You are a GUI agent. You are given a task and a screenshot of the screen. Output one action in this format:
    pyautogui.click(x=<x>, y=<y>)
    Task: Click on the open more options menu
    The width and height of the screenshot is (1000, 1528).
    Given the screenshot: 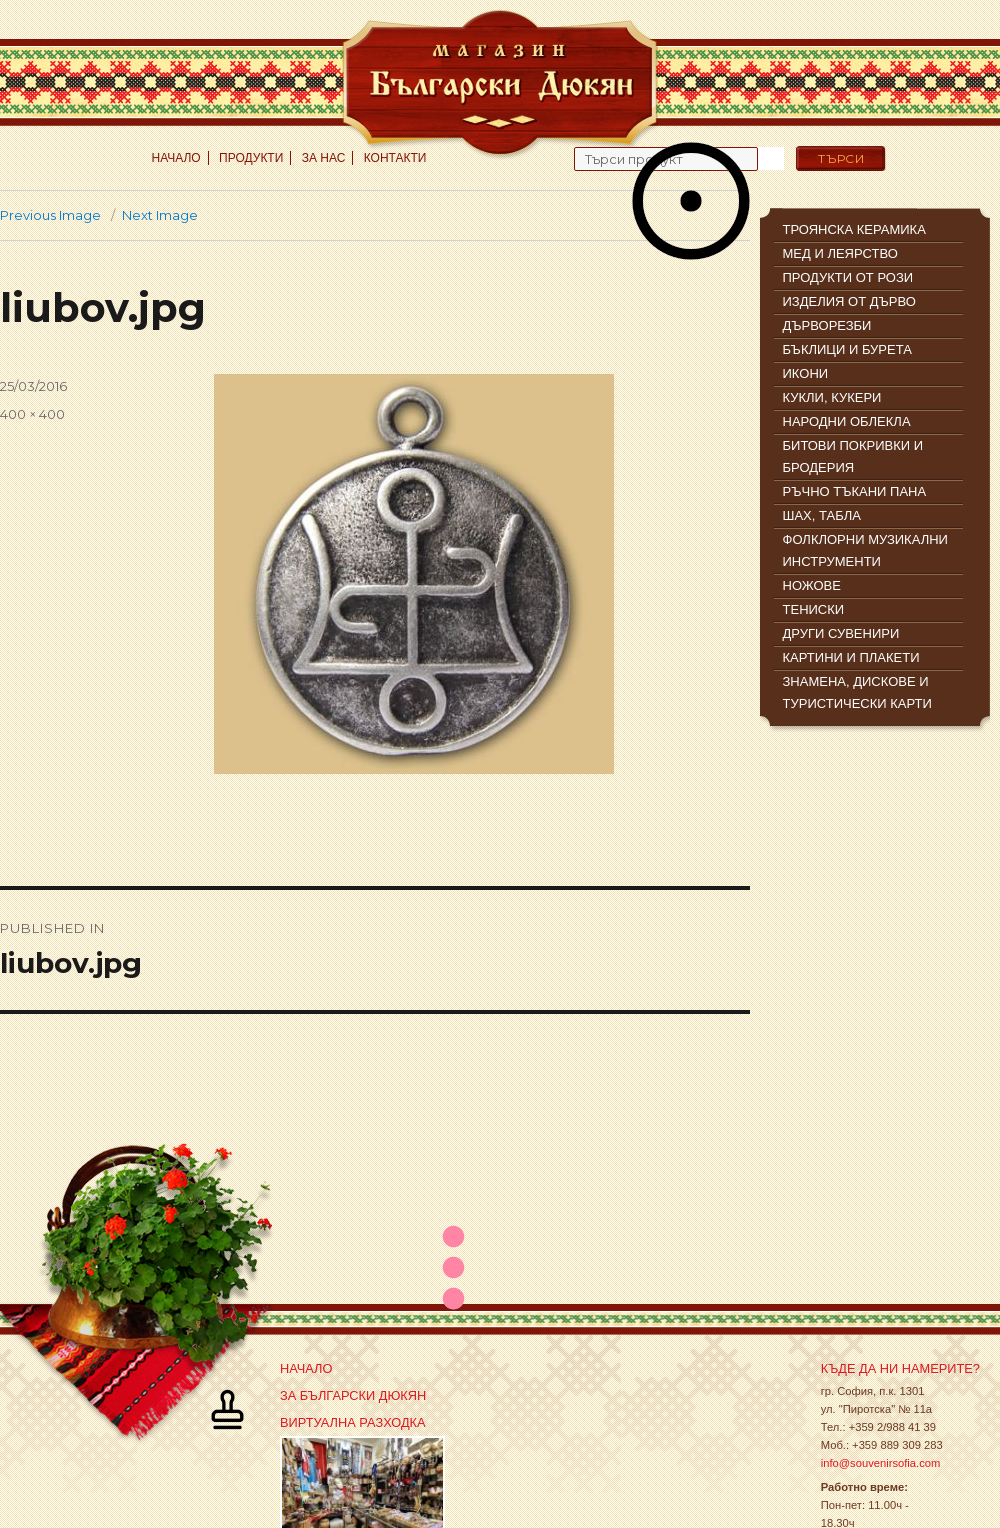 What is the action you would take?
    pyautogui.click(x=453, y=1267)
    